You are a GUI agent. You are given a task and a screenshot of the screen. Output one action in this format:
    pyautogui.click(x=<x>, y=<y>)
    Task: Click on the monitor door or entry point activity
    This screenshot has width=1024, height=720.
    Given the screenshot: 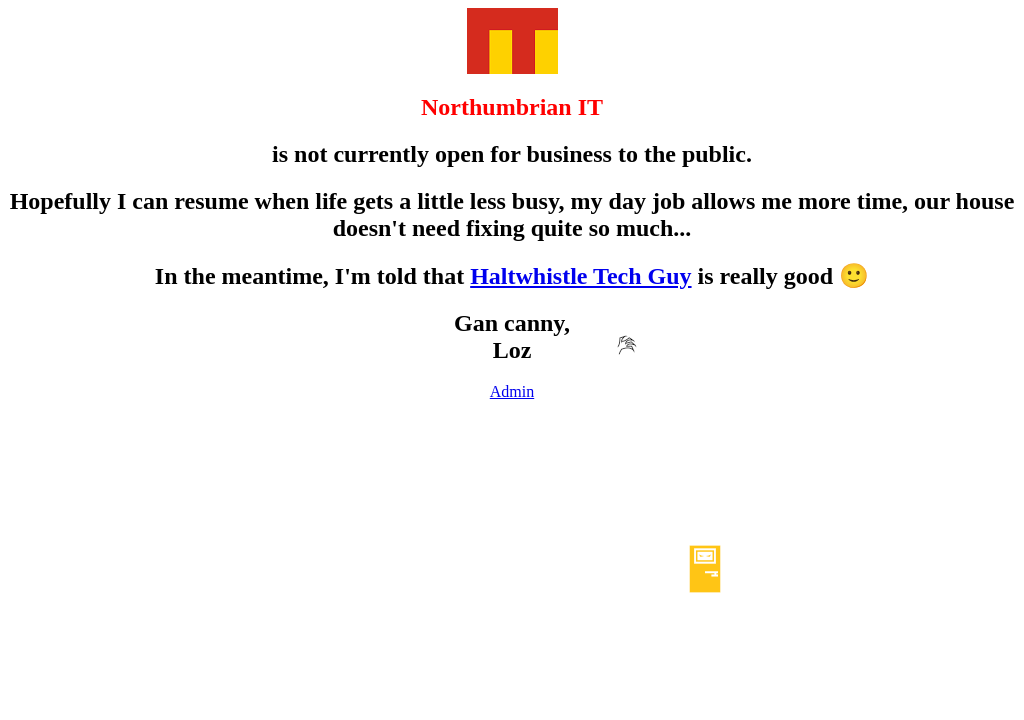 What is the action you would take?
    pyautogui.click(x=705, y=569)
    